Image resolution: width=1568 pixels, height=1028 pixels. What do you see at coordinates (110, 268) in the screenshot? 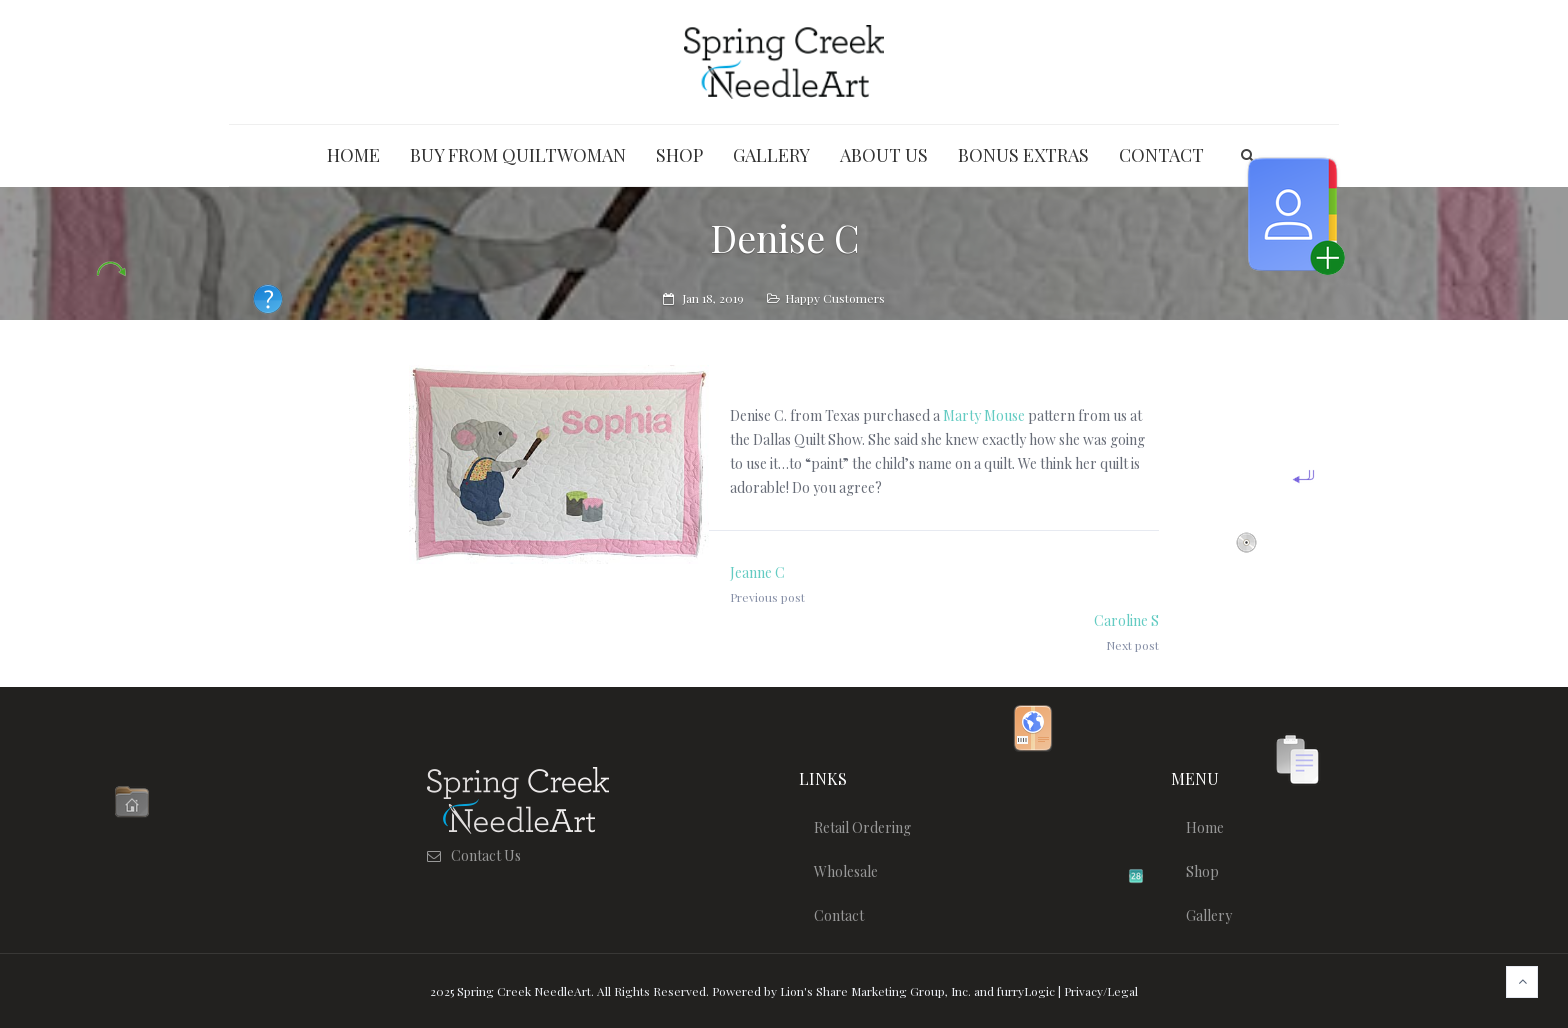
I see `redo the last undone action` at bounding box center [110, 268].